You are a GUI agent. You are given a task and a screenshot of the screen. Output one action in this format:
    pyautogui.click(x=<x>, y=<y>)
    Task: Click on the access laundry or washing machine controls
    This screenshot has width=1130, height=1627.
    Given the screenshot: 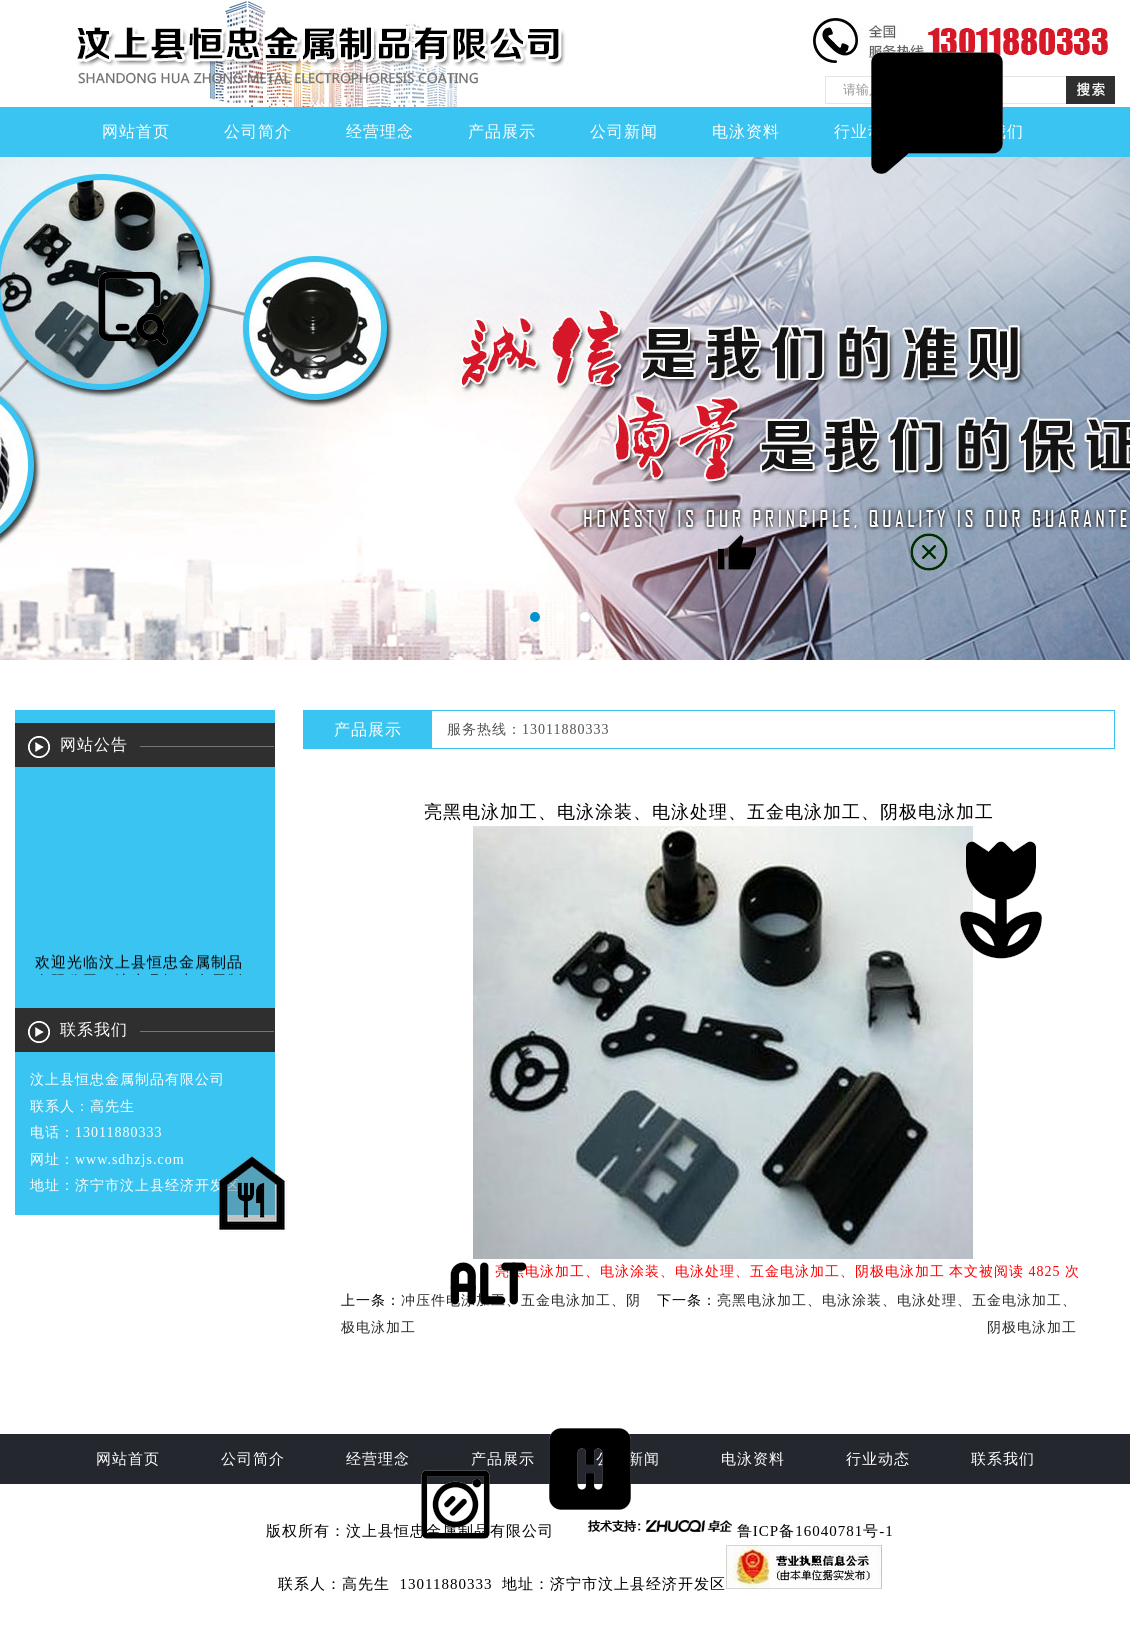 What is the action you would take?
    pyautogui.click(x=455, y=1504)
    